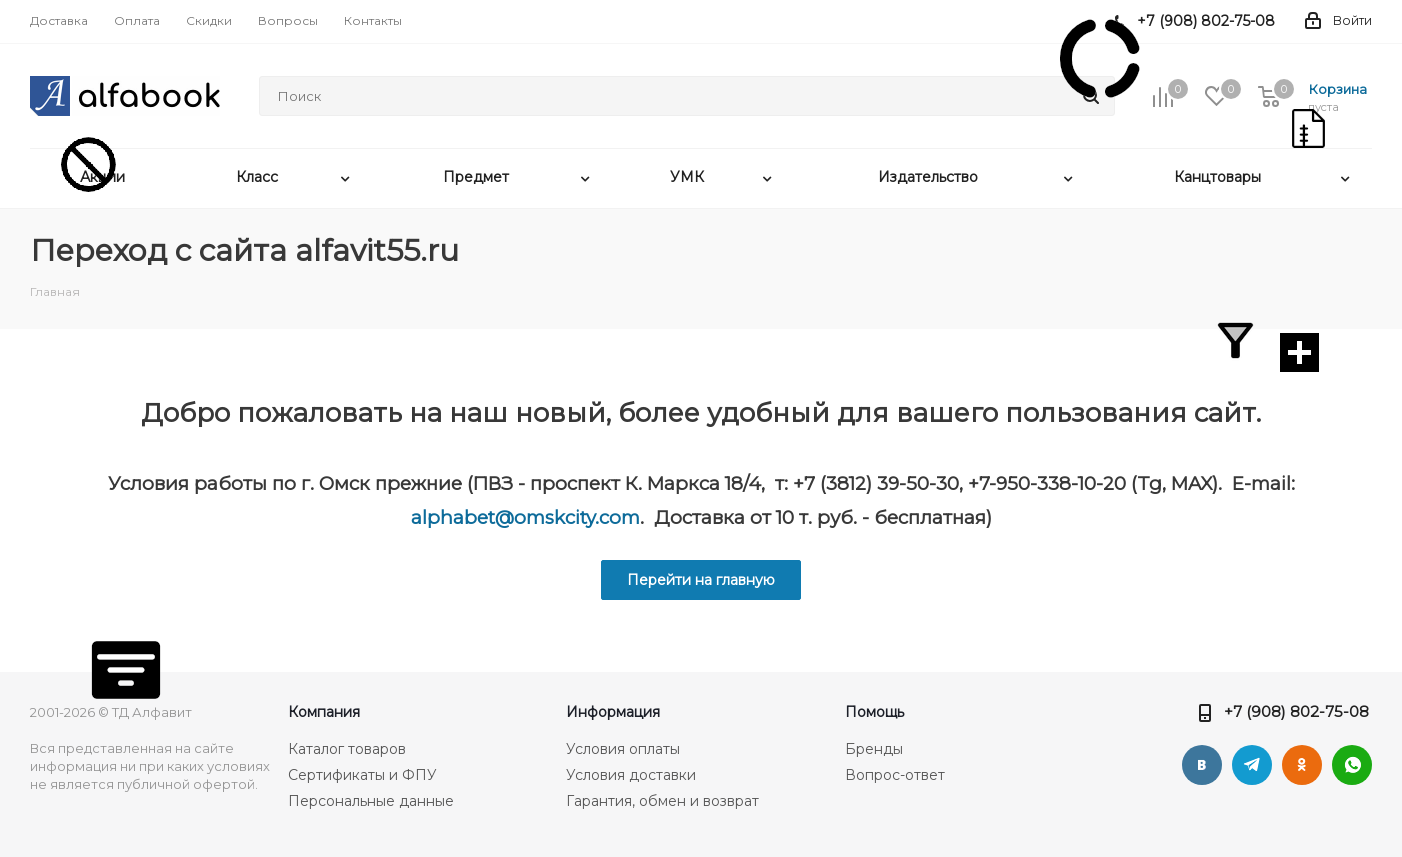  Describe the element at coordinates (1308, 128) in the screenshot. I see `access compressed or archived files` at that location.